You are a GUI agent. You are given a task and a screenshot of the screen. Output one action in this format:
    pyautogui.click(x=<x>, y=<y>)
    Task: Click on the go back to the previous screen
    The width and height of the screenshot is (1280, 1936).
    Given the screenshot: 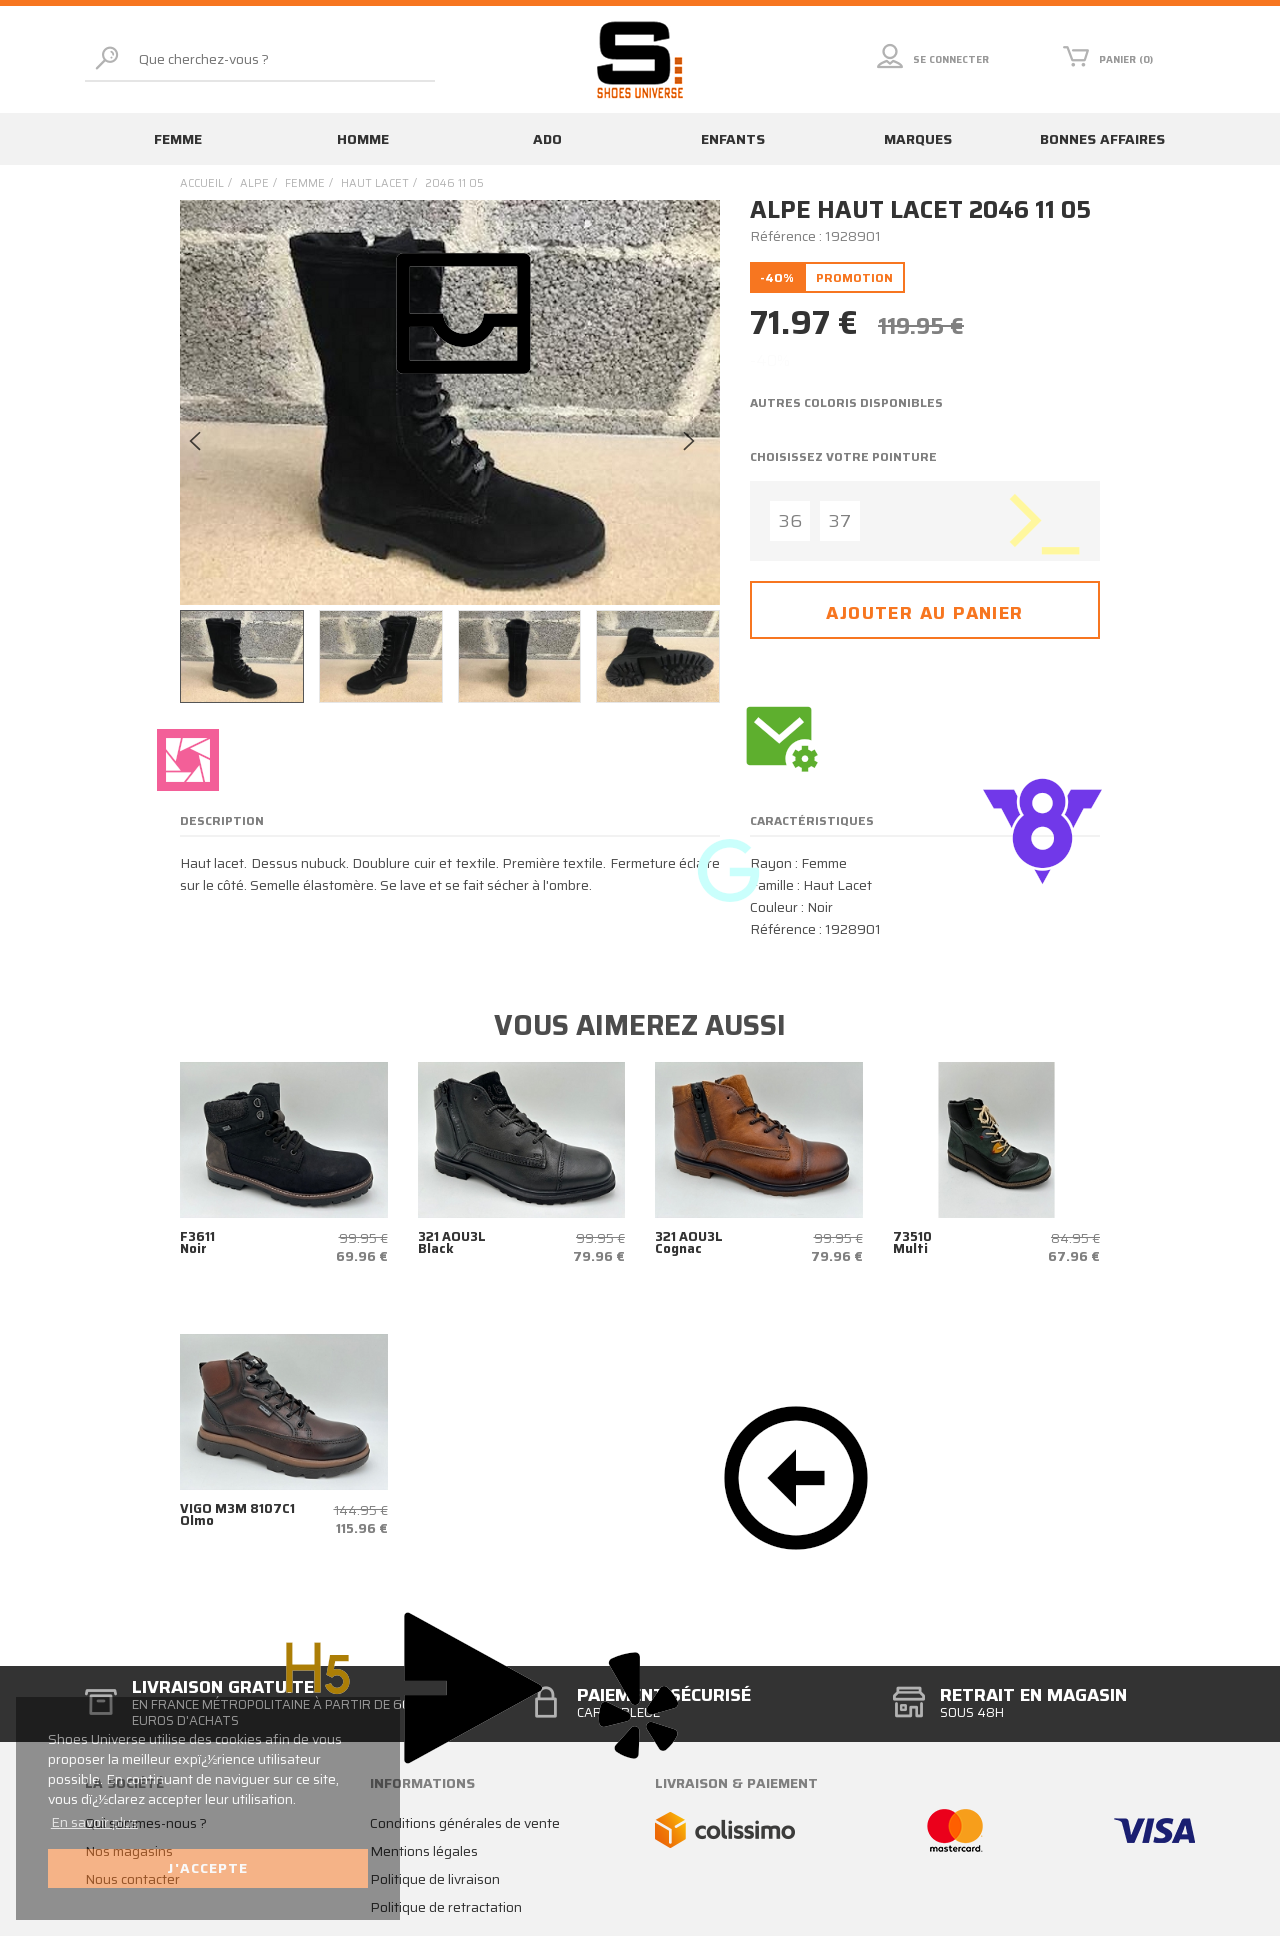 What is the action you would take?
    pyautogui.click(x=796, y=1478)
    